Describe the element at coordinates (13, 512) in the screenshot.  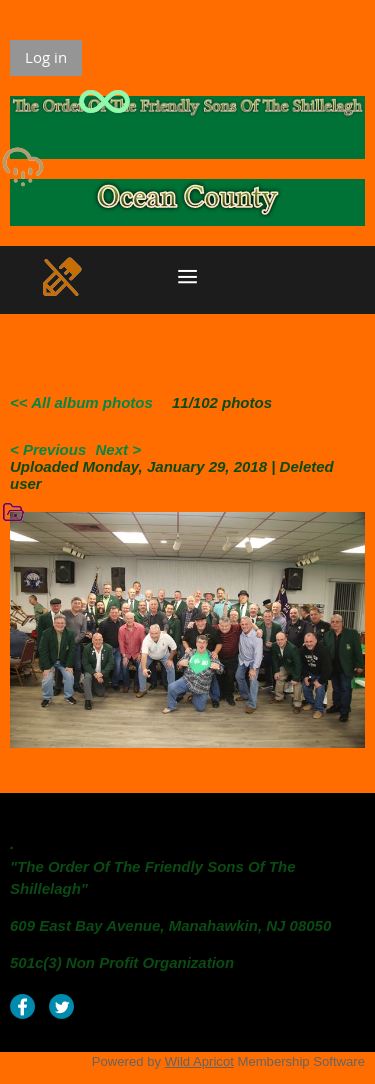
I see `indicates an open folder with new or unread content` at that location.